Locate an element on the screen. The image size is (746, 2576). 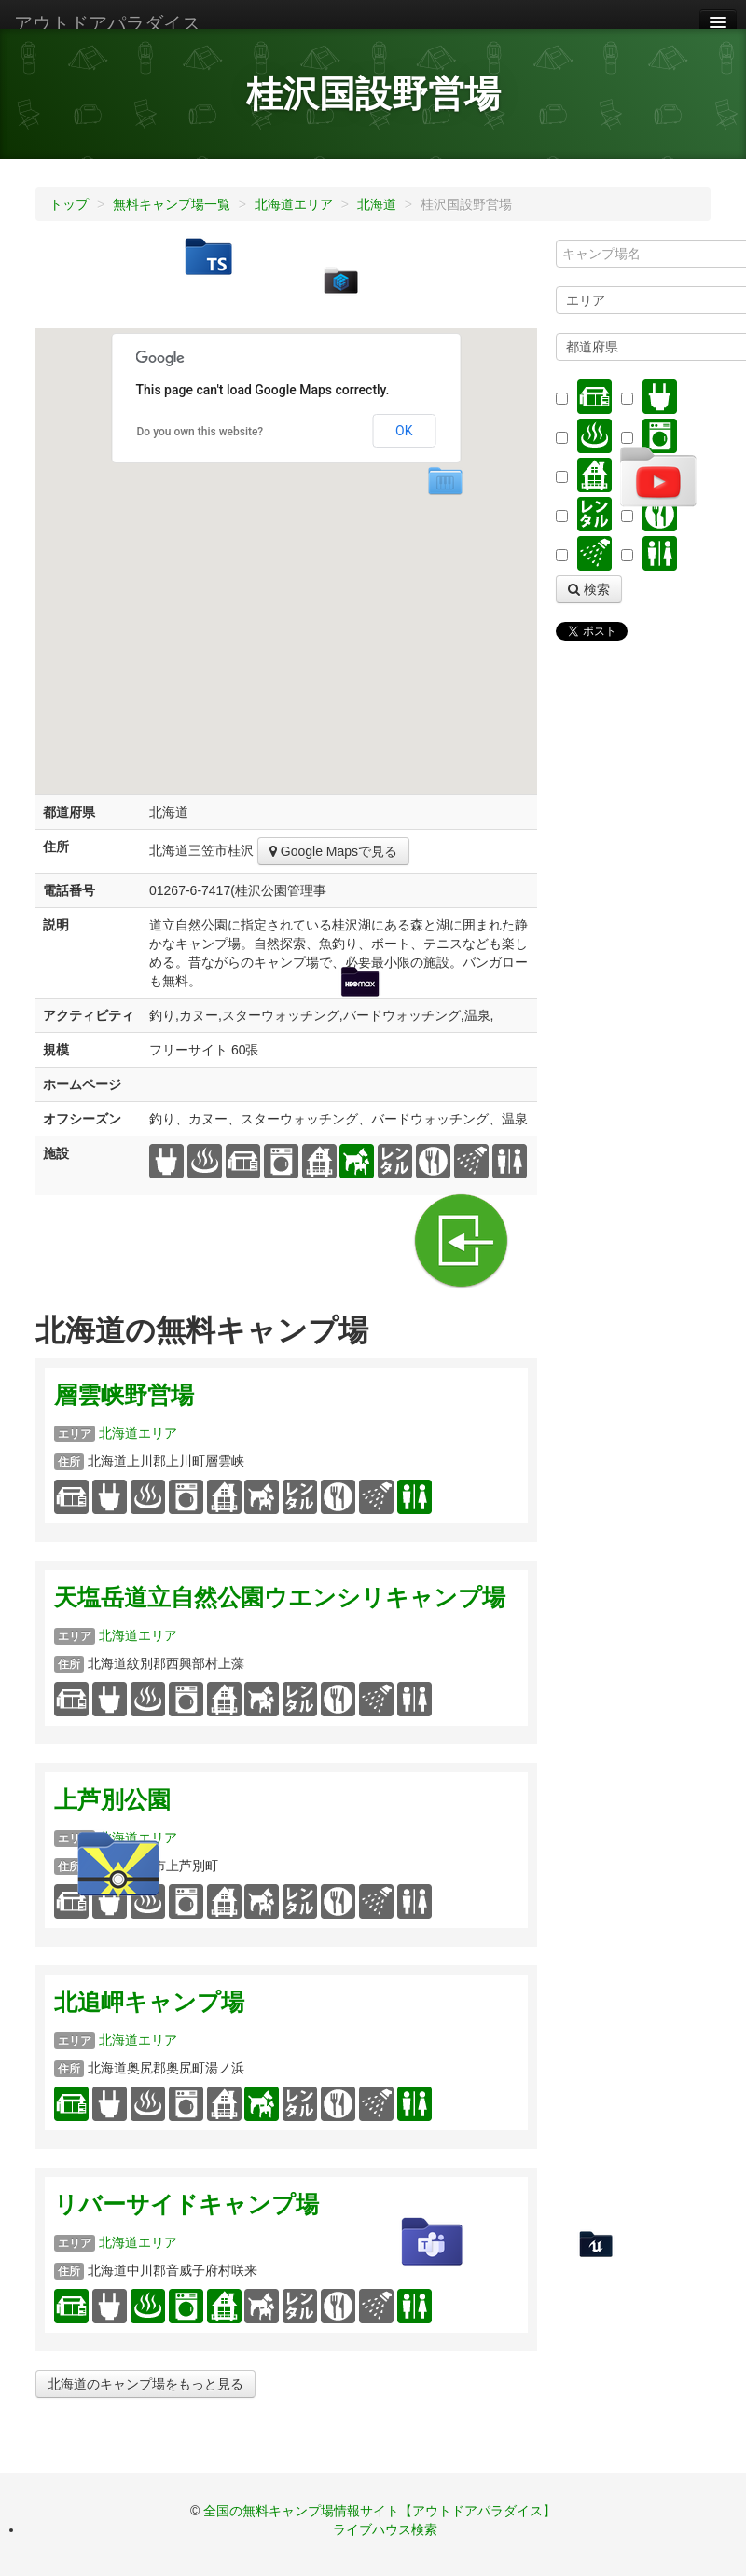
folder containing Unreal Engine project files is located at coordinates (596, 2245).